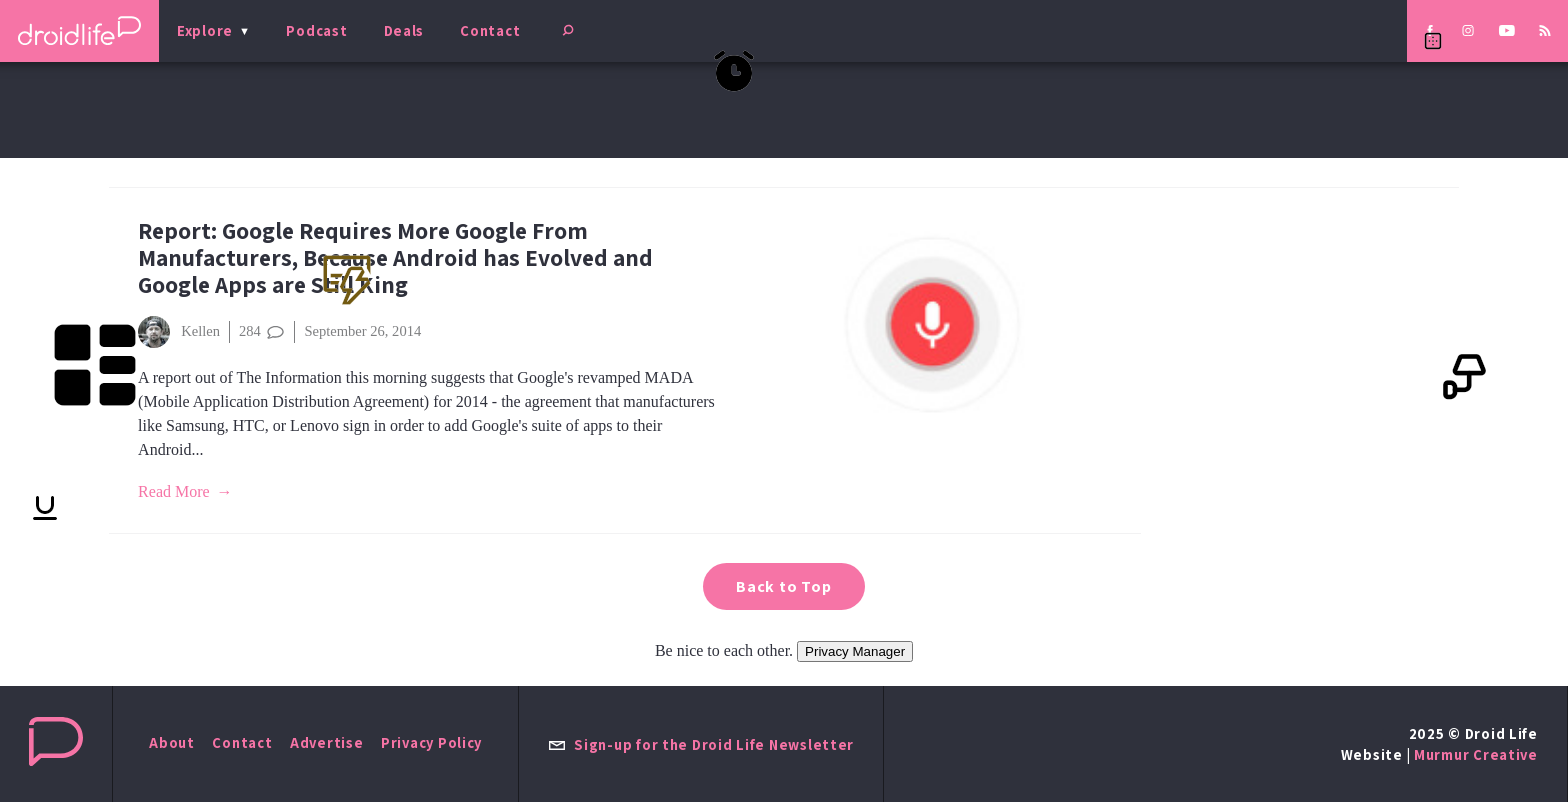  I want to click on apply underline formatting to selected text, so click(45, 508).